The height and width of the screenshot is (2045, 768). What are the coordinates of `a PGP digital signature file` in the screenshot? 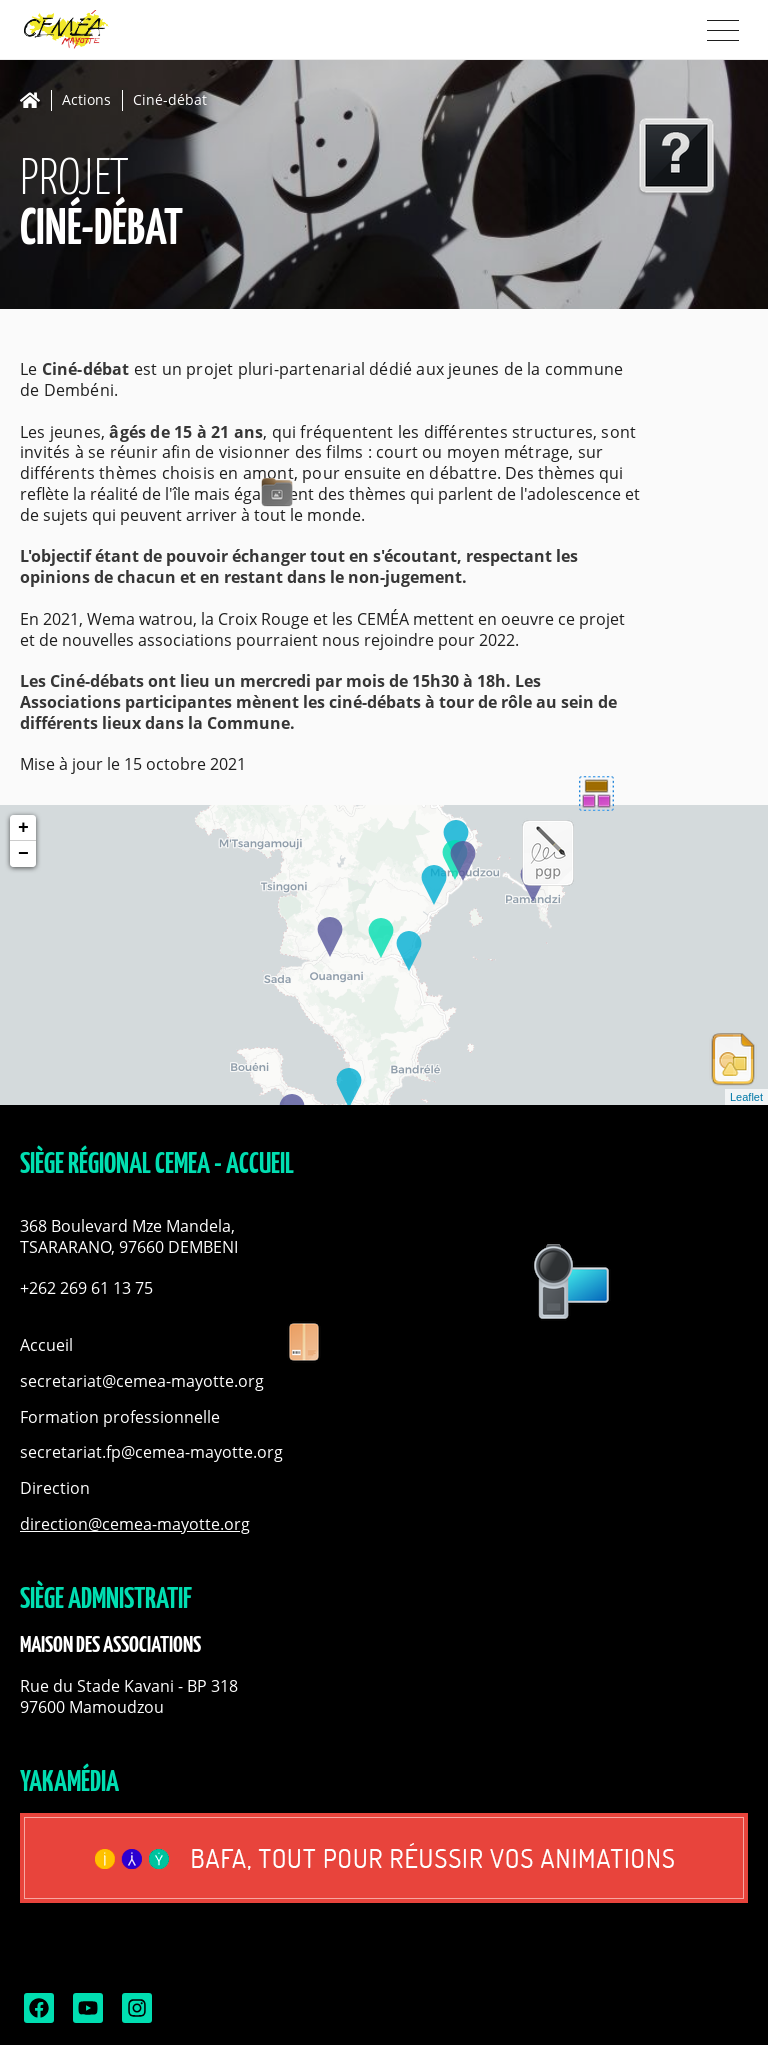 It's located at (548, 853).